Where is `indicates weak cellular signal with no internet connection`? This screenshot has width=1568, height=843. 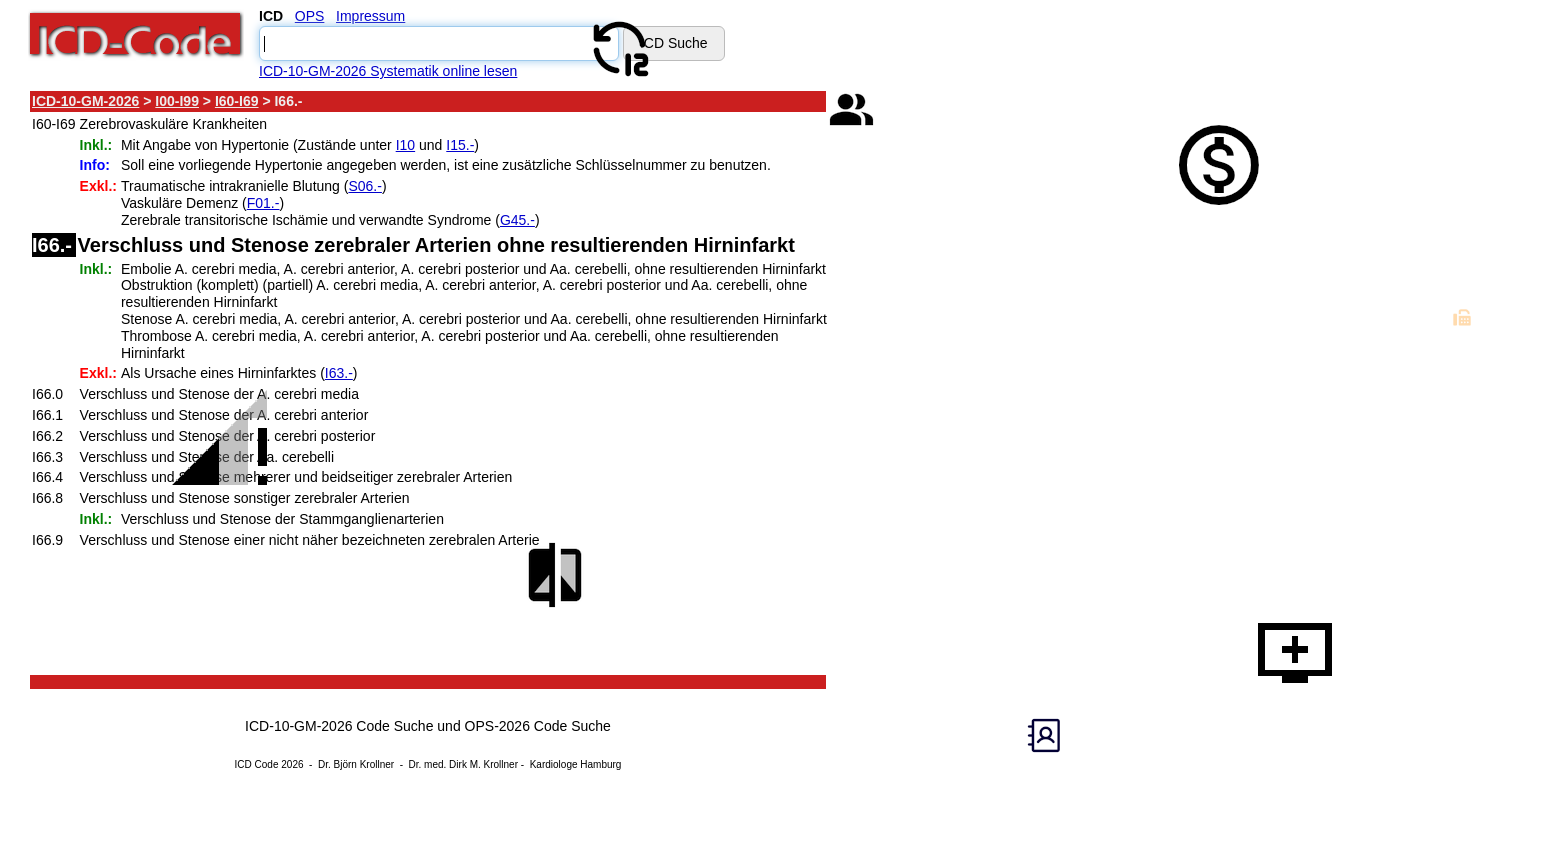
indicates weak cellular signal with no internet connection is located at coordinates (219, 437).